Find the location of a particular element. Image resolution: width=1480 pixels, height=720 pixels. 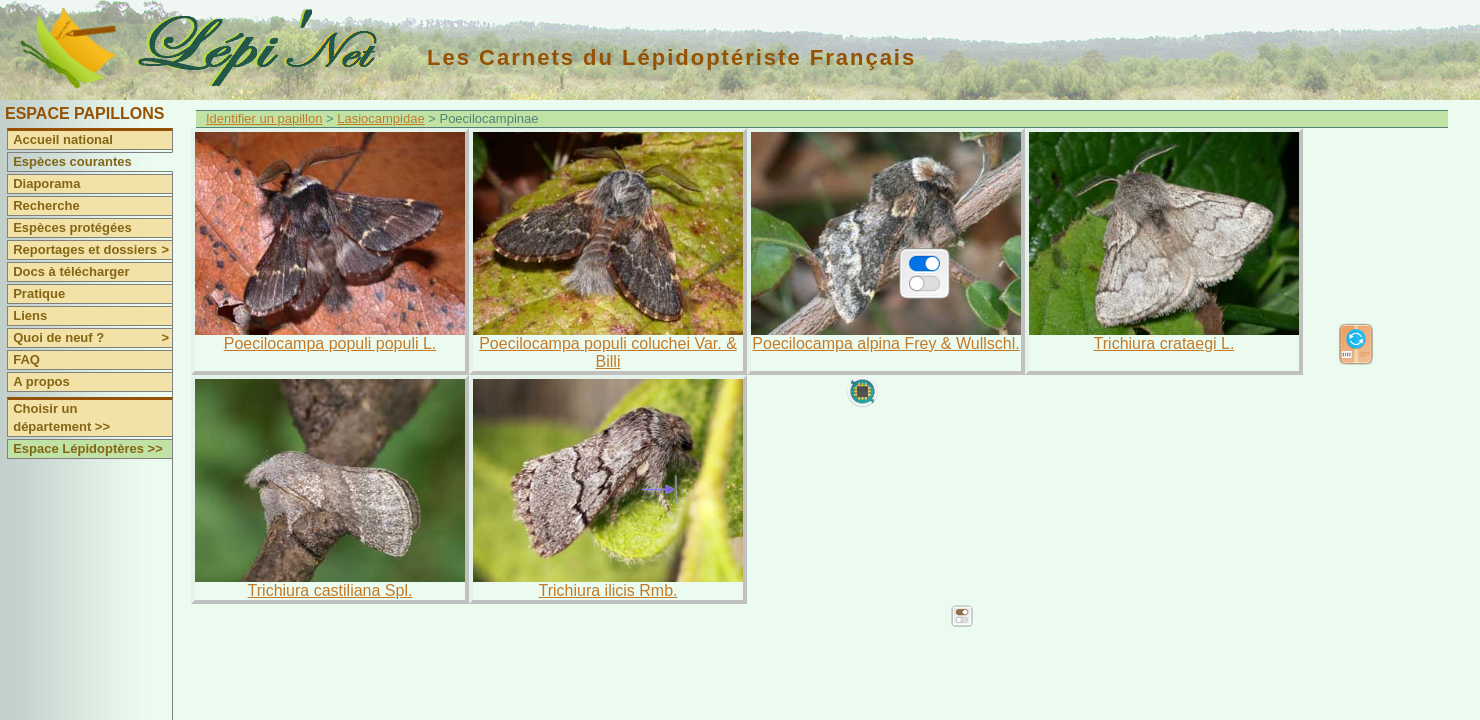

open unity tweak tool settings is located at coordinates (962, 616).